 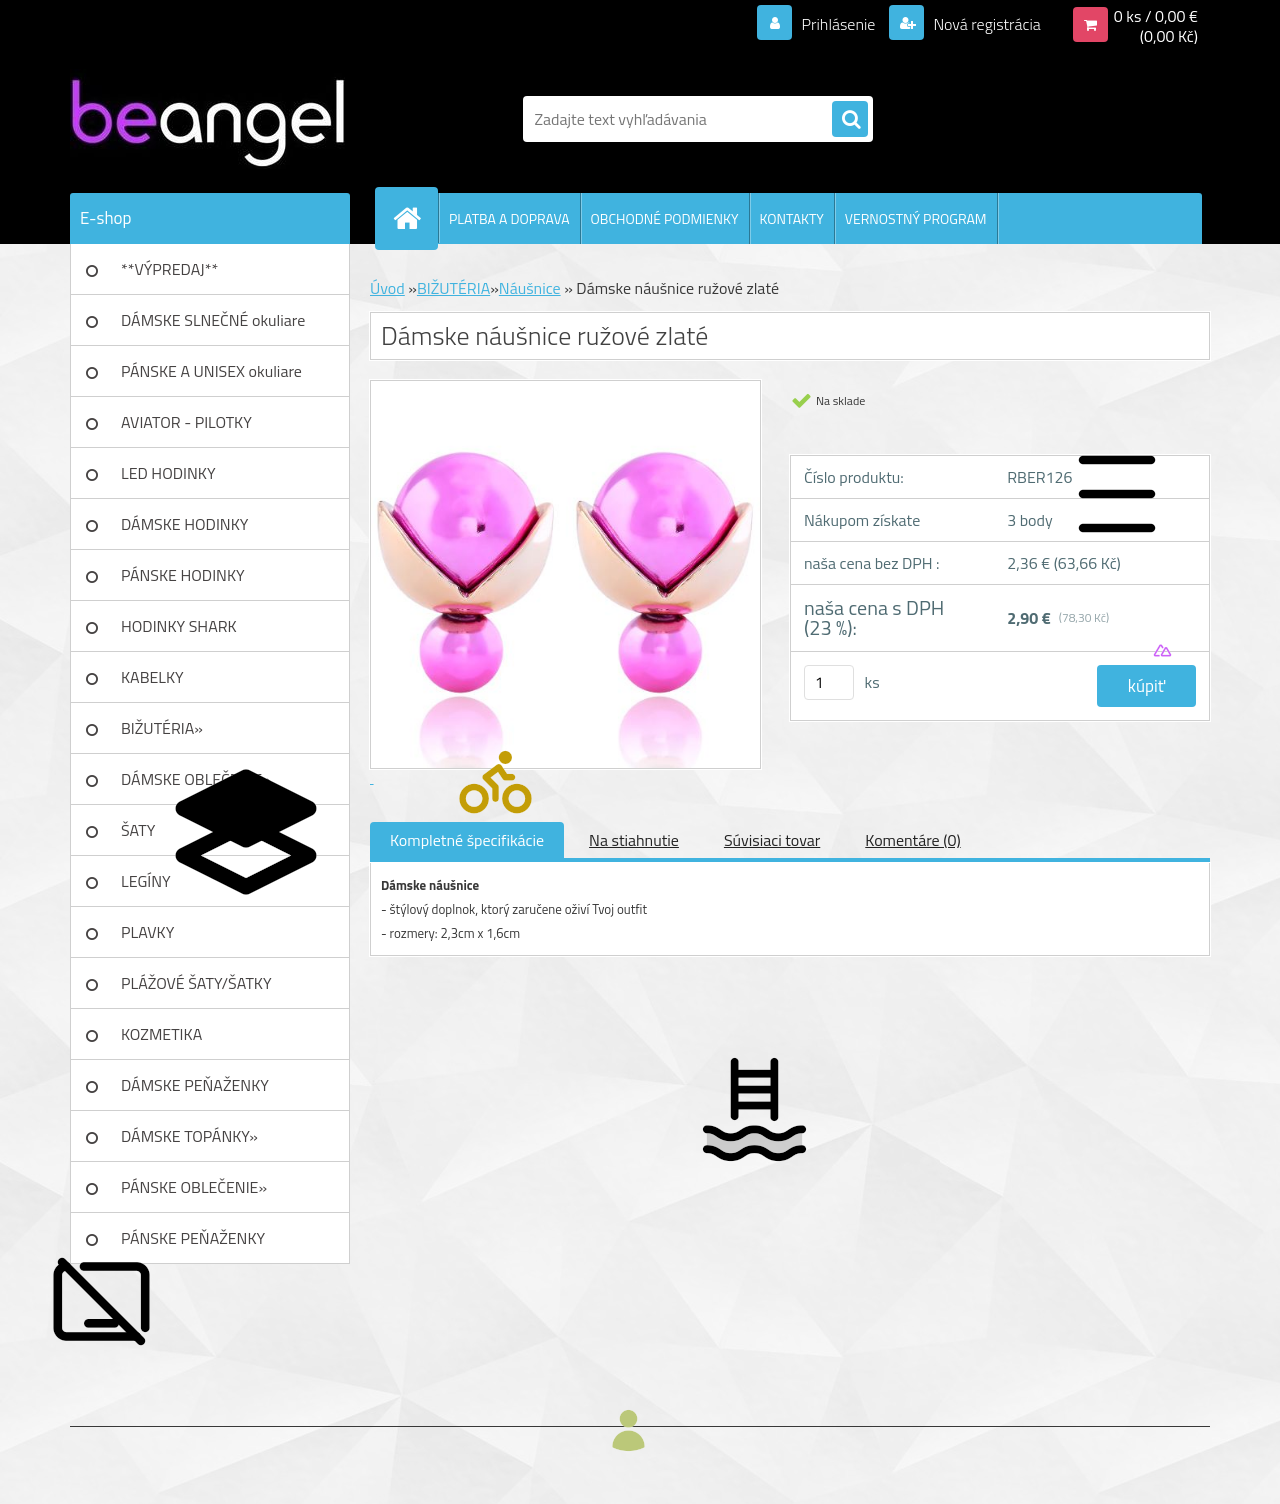 What do you see at coordinates (246, 832) in the screenshot?
I see `bring layer to front` at bounding box center [246, 832].